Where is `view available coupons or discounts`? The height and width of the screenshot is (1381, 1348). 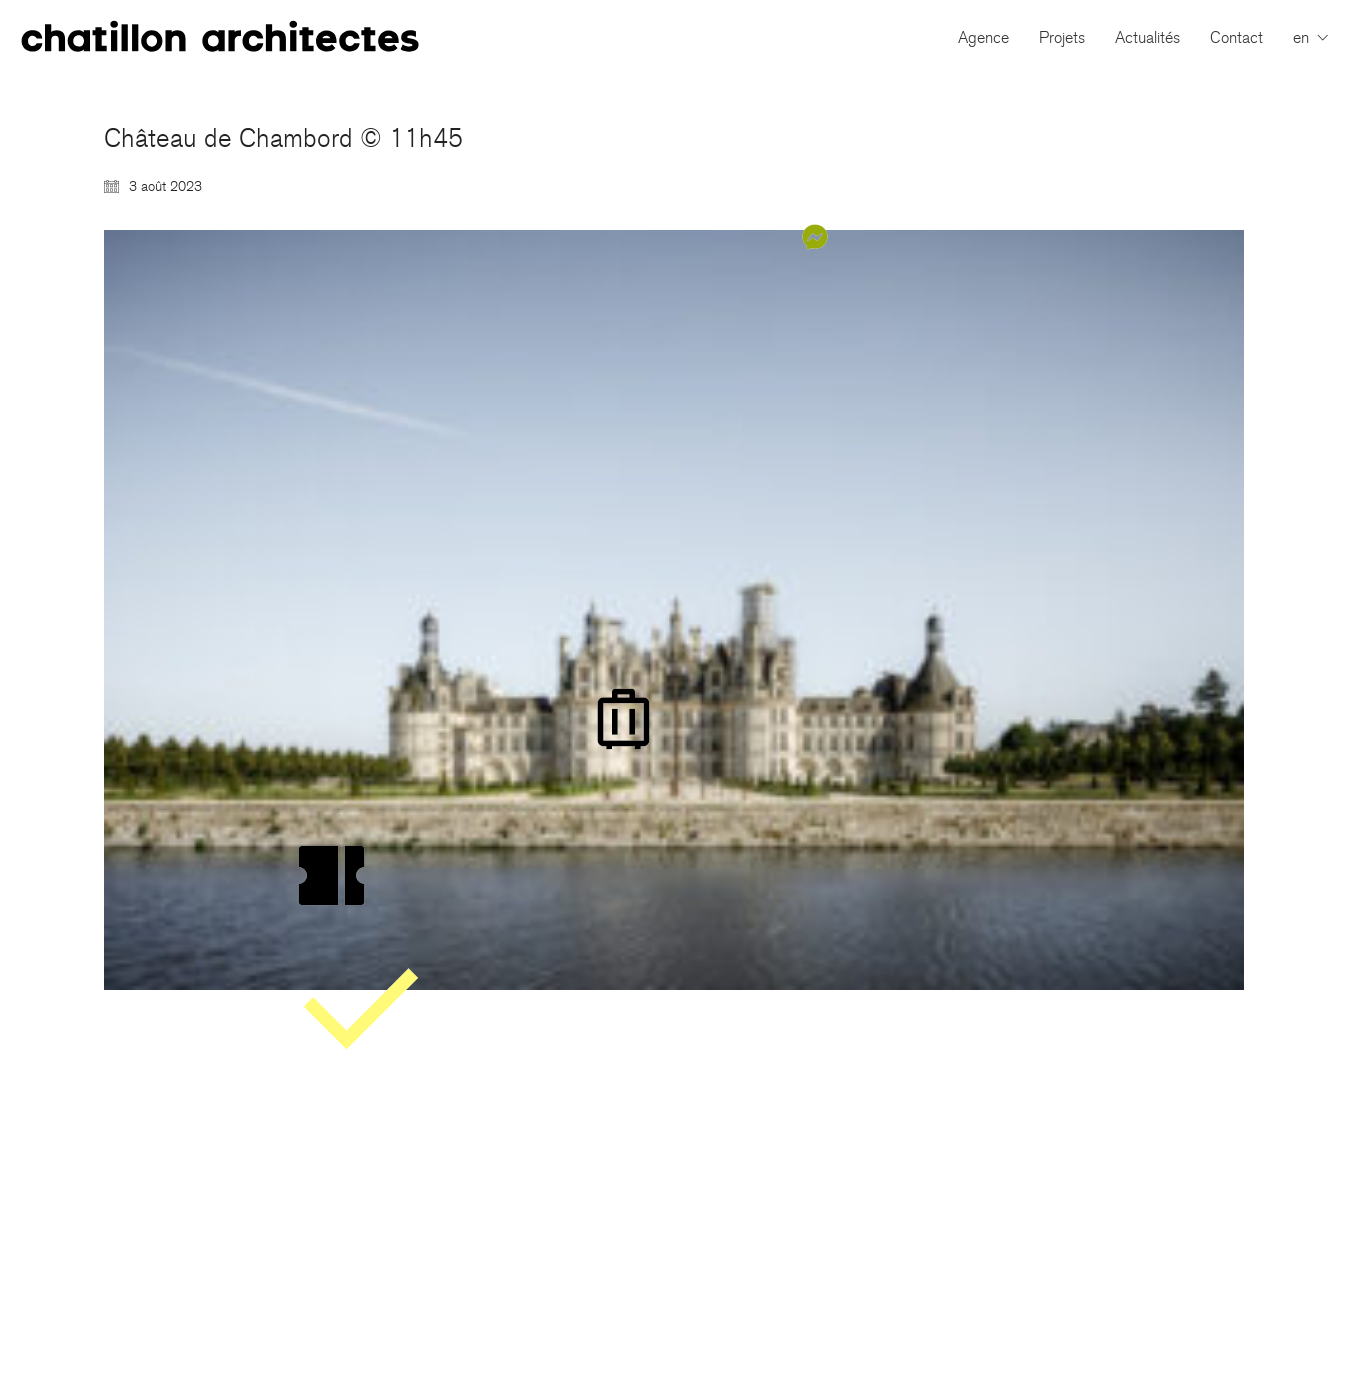
view available coupons or discounts is located at coordinates (331, 875).